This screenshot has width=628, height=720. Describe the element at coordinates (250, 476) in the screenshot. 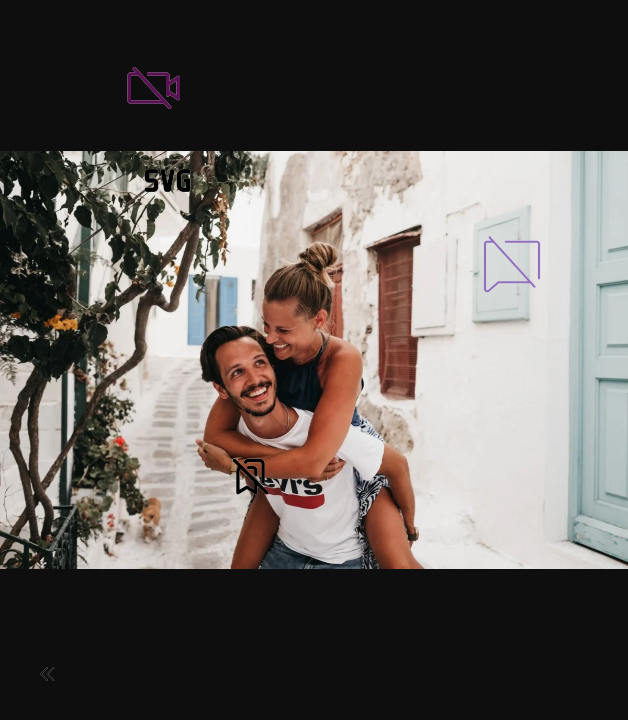

I see `bookmarks feature disabled` at that location.